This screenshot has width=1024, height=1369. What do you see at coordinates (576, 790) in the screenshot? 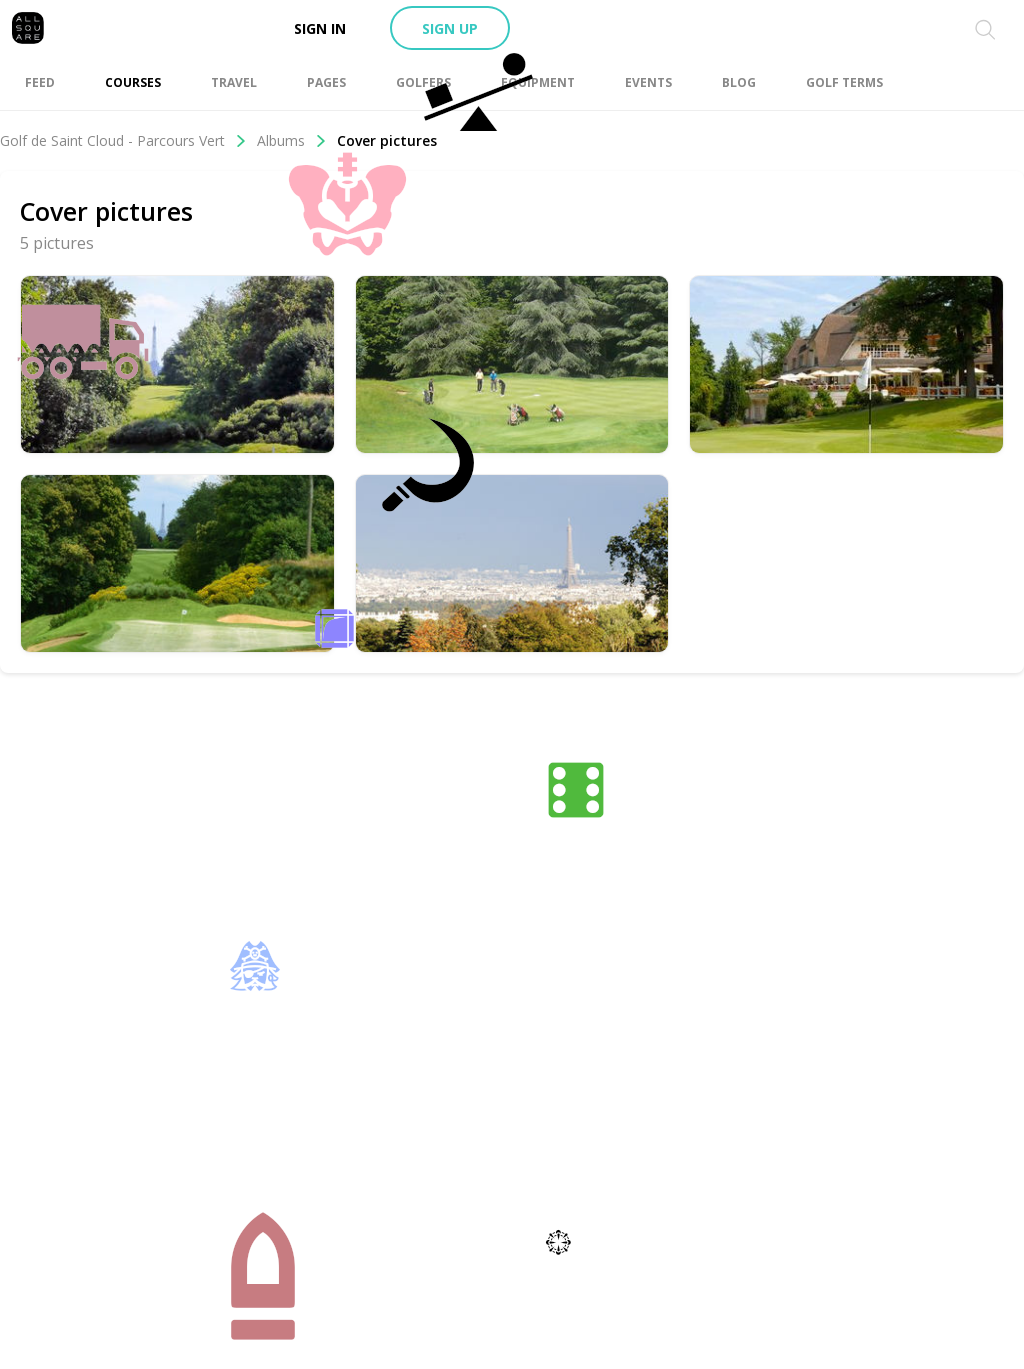
I see `roll the dice in a game` at bounding box center [576, 790].